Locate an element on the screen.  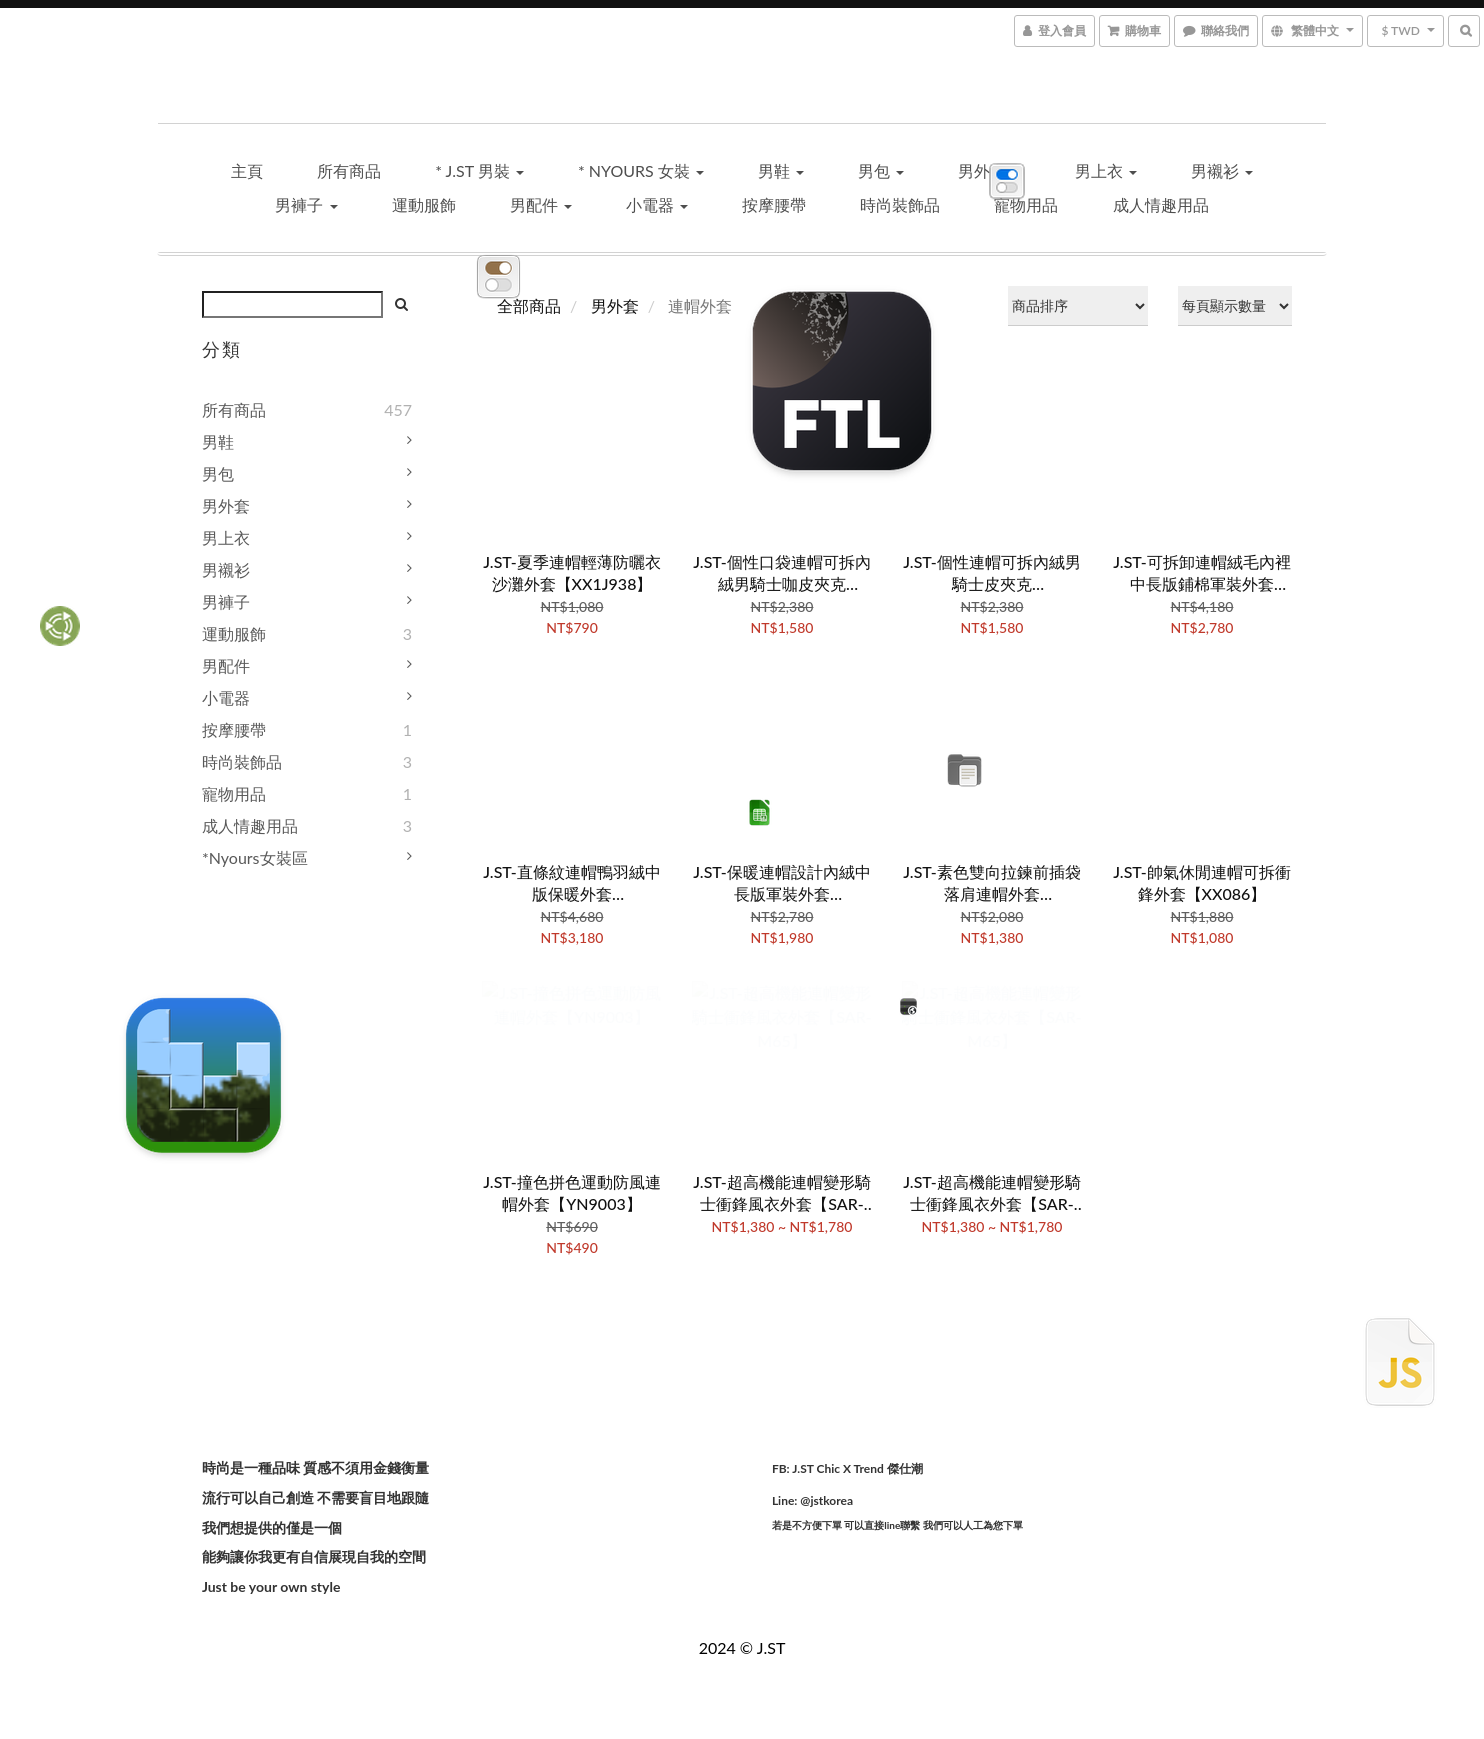
open a document from file browser is located at coordinates (964, 769).